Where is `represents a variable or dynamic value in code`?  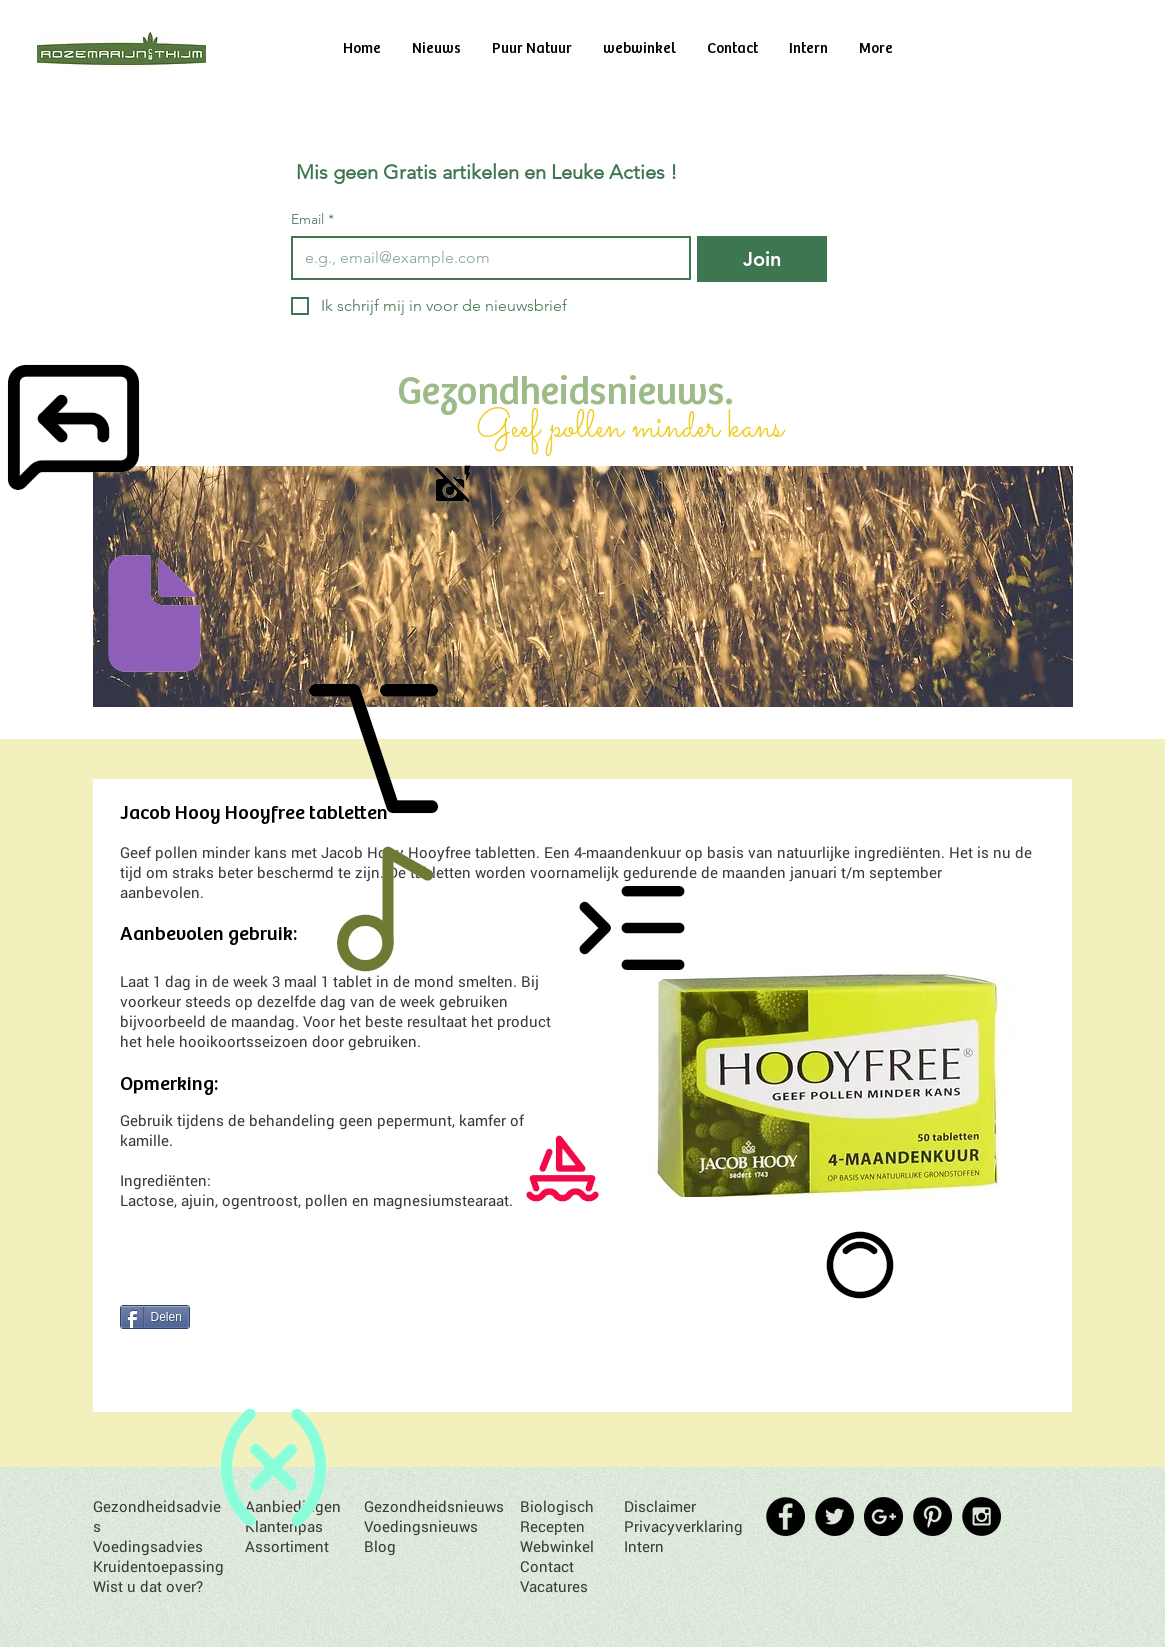
represents a variable or dynamic value in code is located at coordinates (273, 1467).